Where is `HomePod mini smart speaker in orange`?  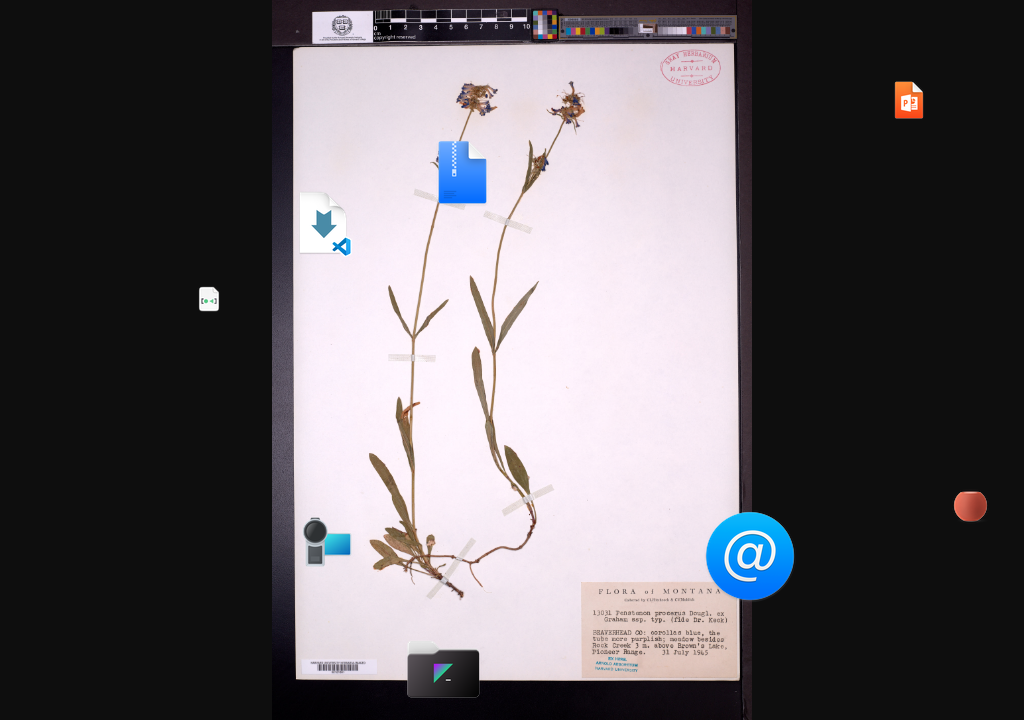
HomePod mini smart speaker in orange is located at coordinates (970, 509).